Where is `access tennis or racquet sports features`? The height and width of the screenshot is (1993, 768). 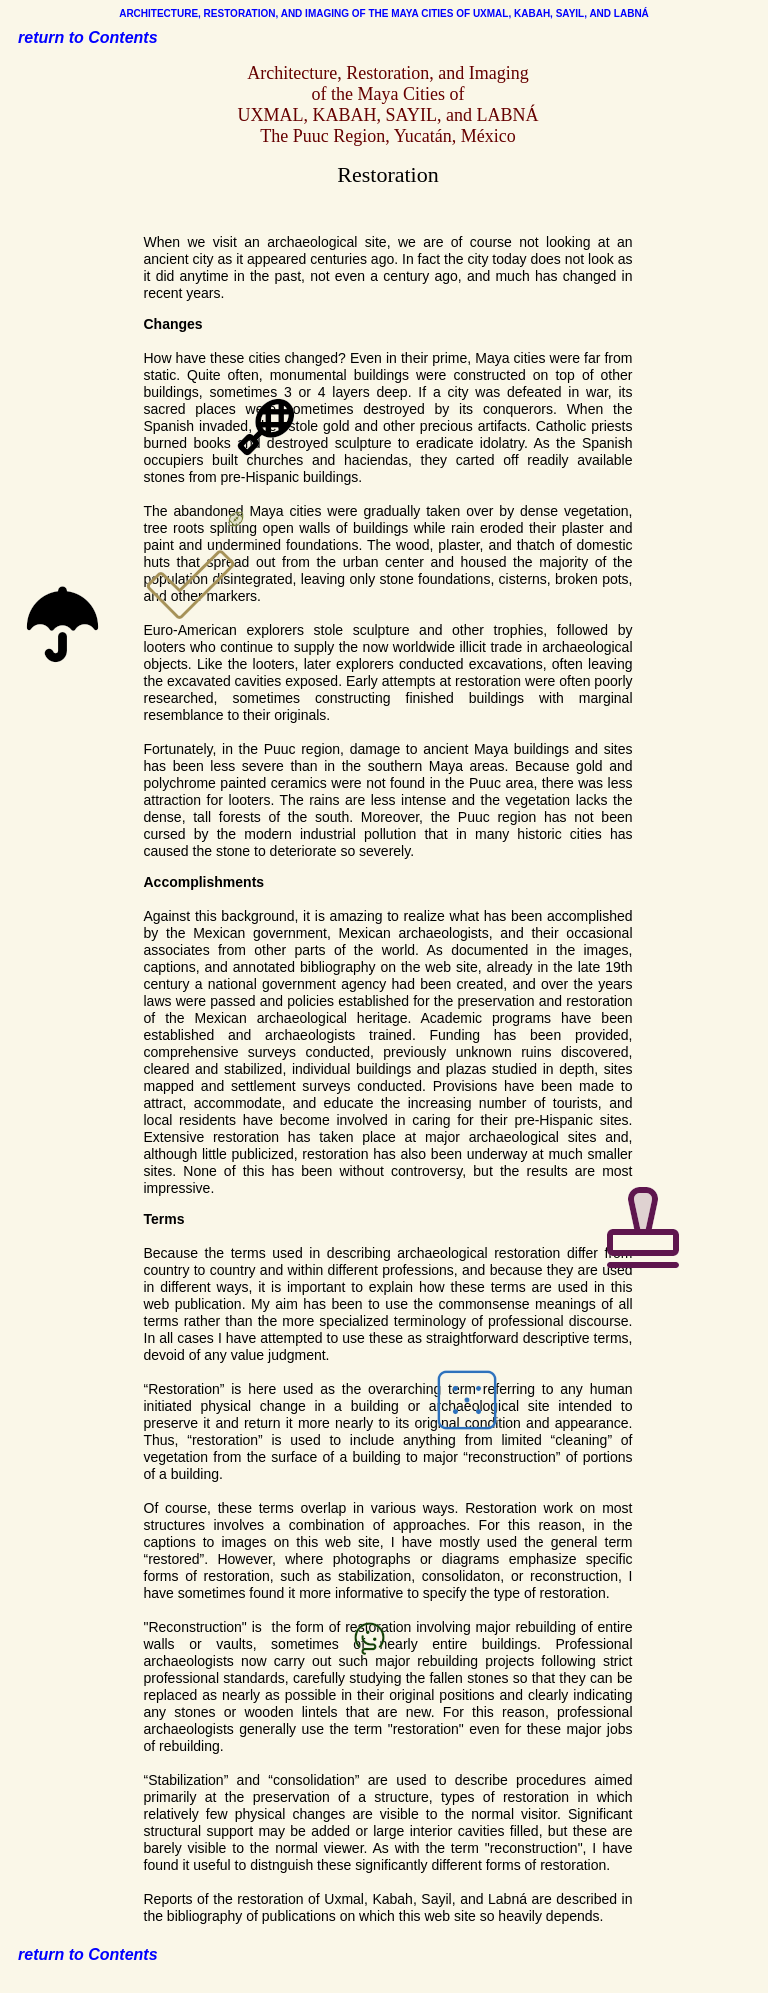
access tennis or racquet sports features is located at coordinates (265, 427).